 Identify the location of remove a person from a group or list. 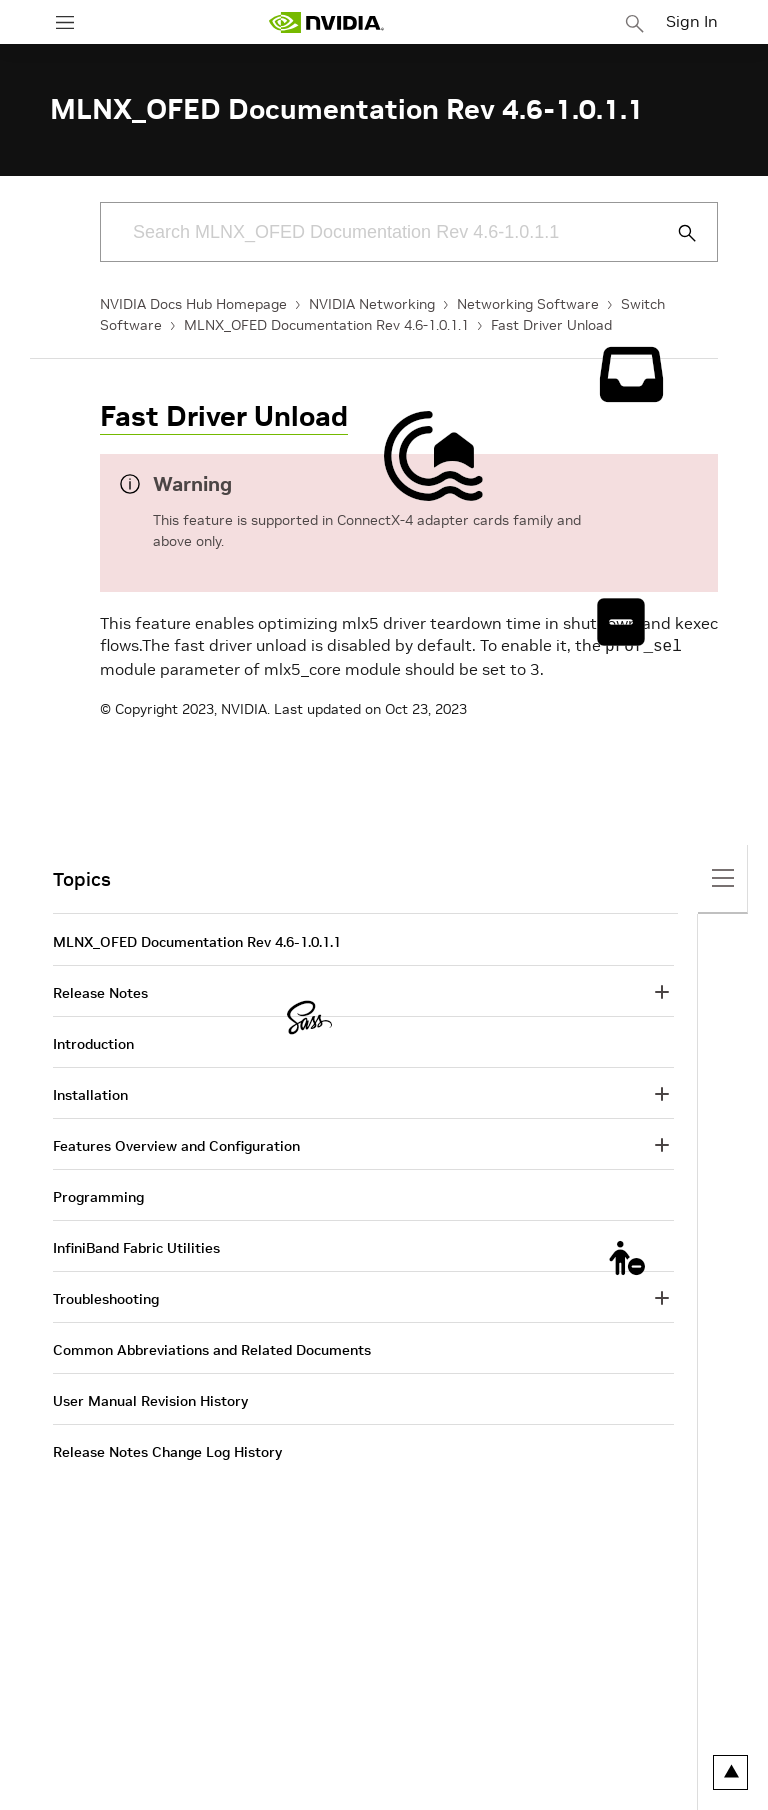
(626, 1258).